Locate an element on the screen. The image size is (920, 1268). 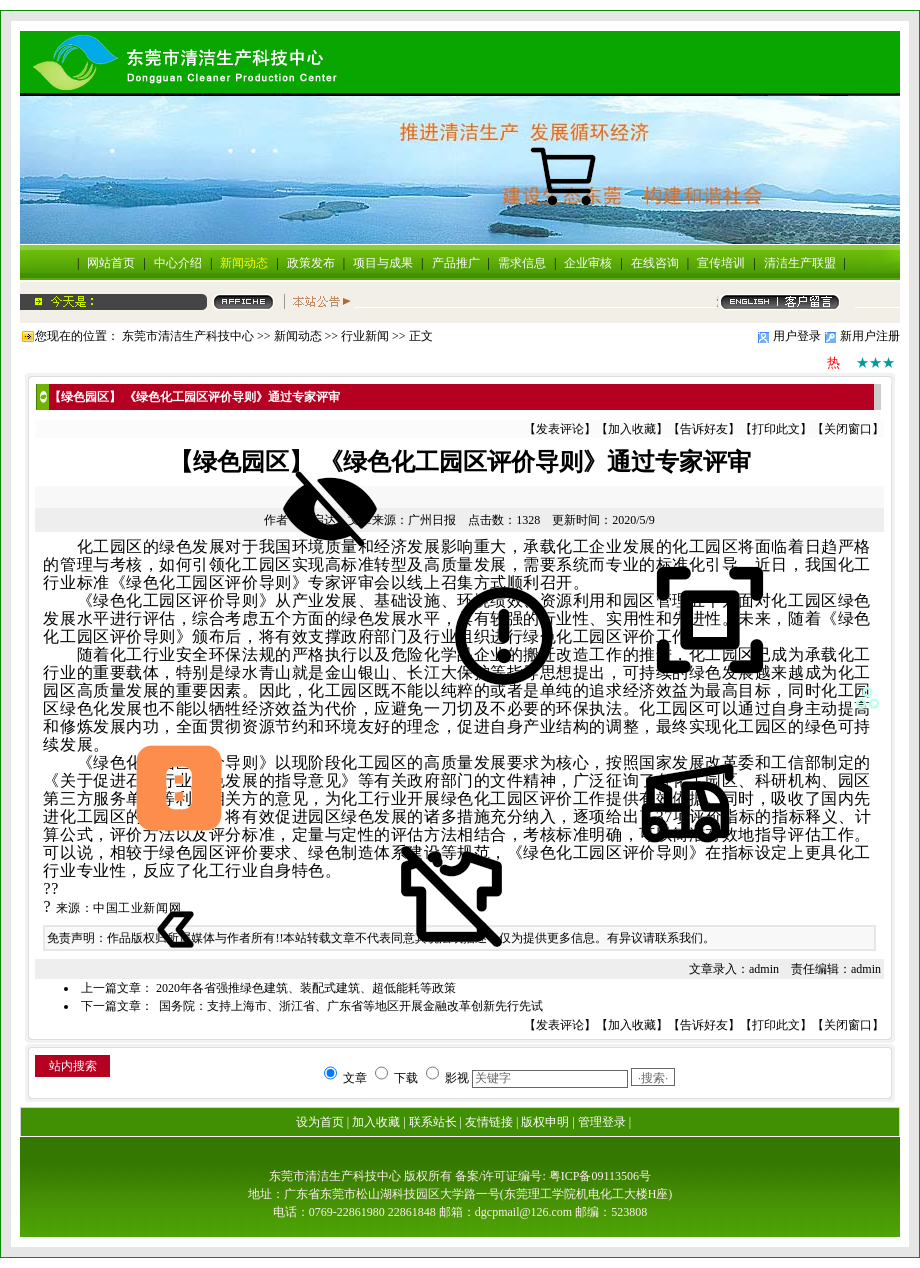
indicates a warning or alert state is located at coordinates (504, 636).